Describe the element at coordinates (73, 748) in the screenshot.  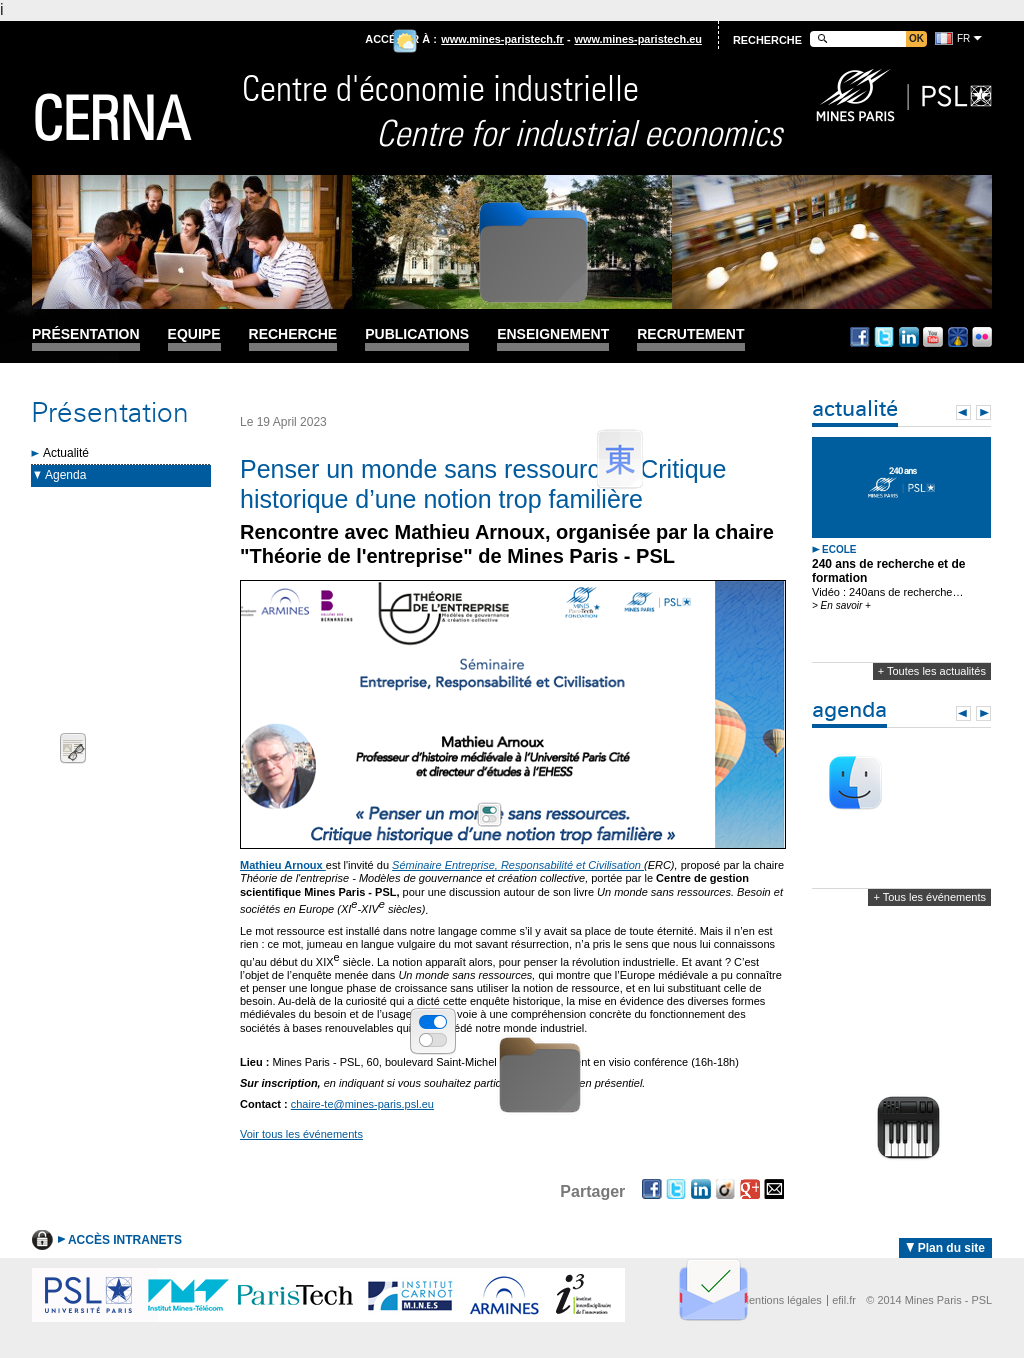
I see `open office or productivity applications` at that location.